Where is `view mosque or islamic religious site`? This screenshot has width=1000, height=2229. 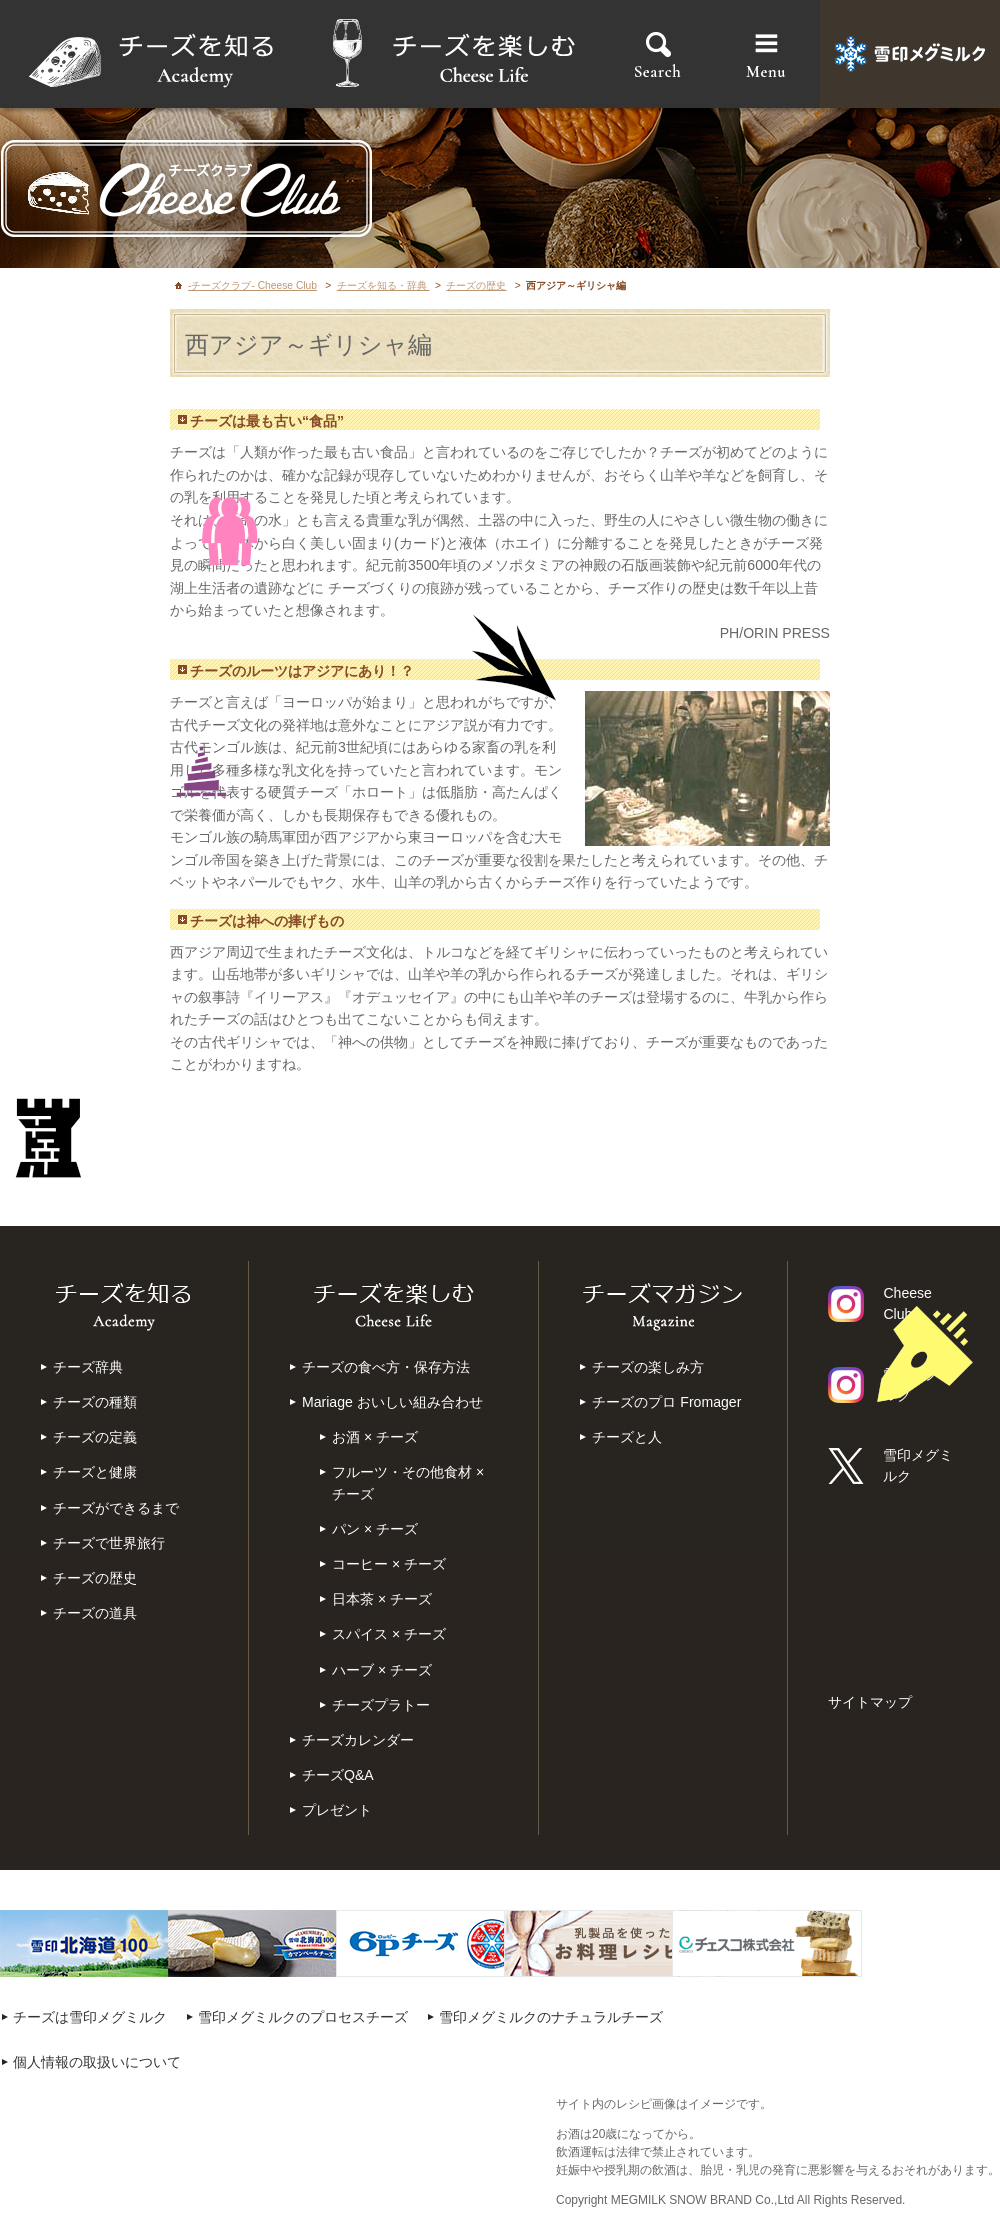 view mosque or islamic religious site is located at coordinates (201, 769).